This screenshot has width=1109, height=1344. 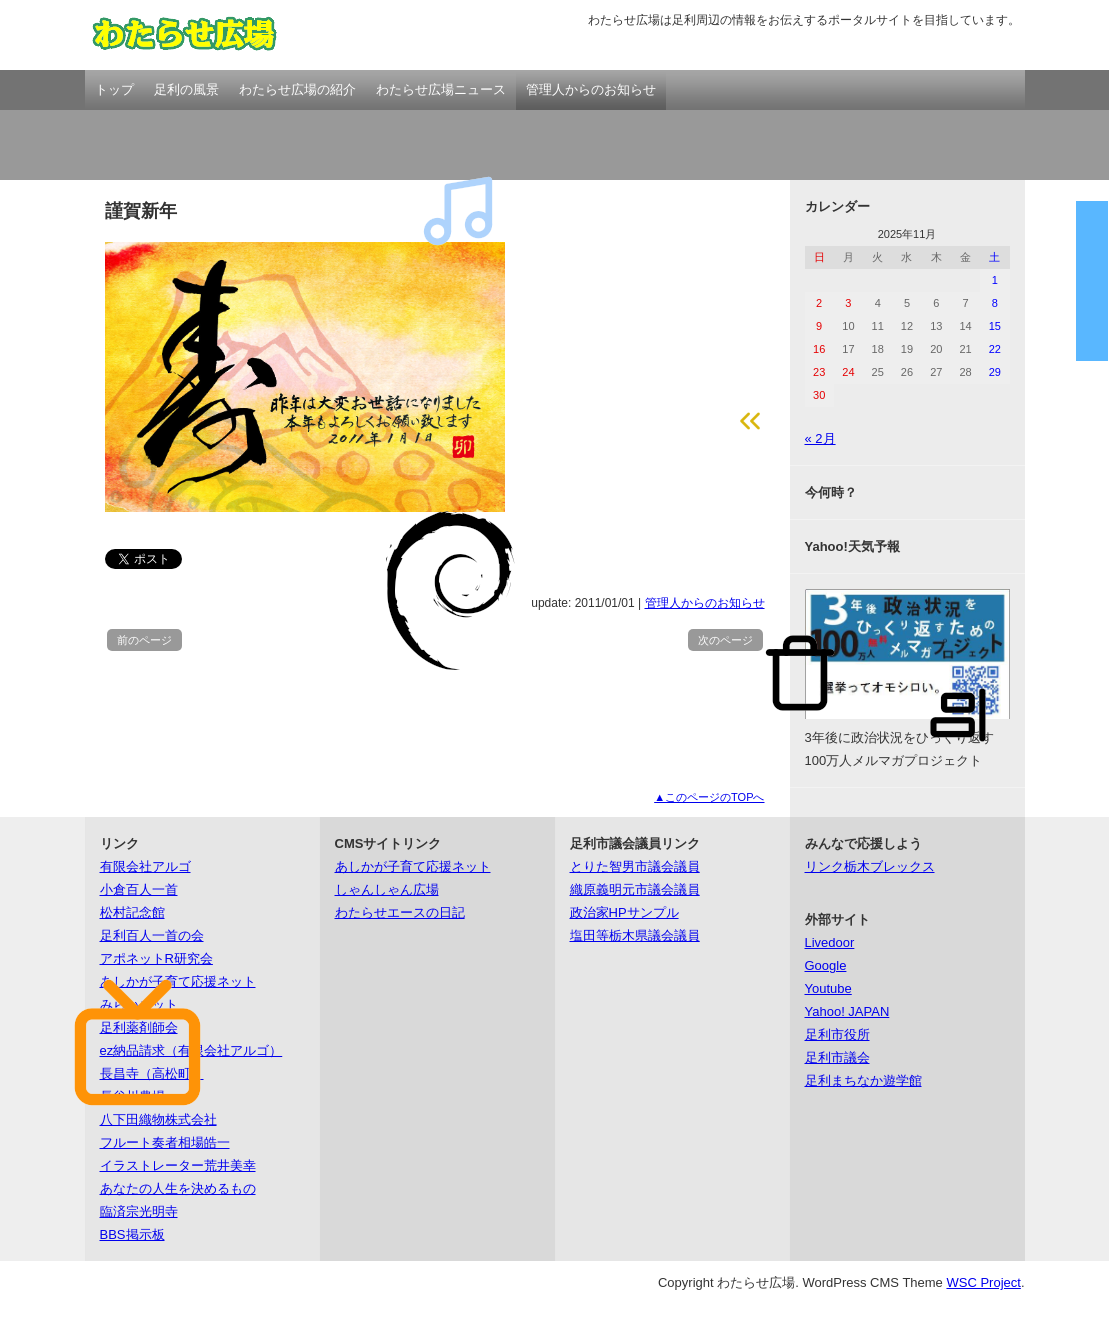 I want to click on open a debian linux terminal session, so click(x=466, y=590).